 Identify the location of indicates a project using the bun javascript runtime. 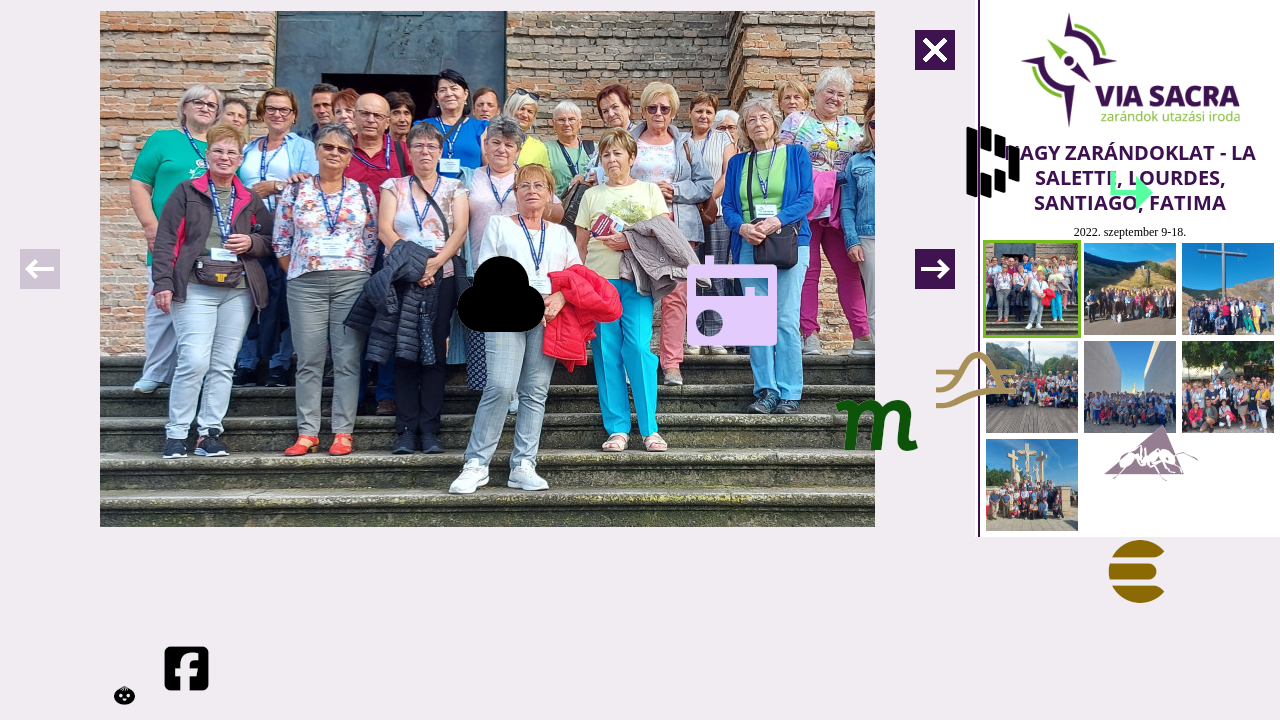
(124, 695).